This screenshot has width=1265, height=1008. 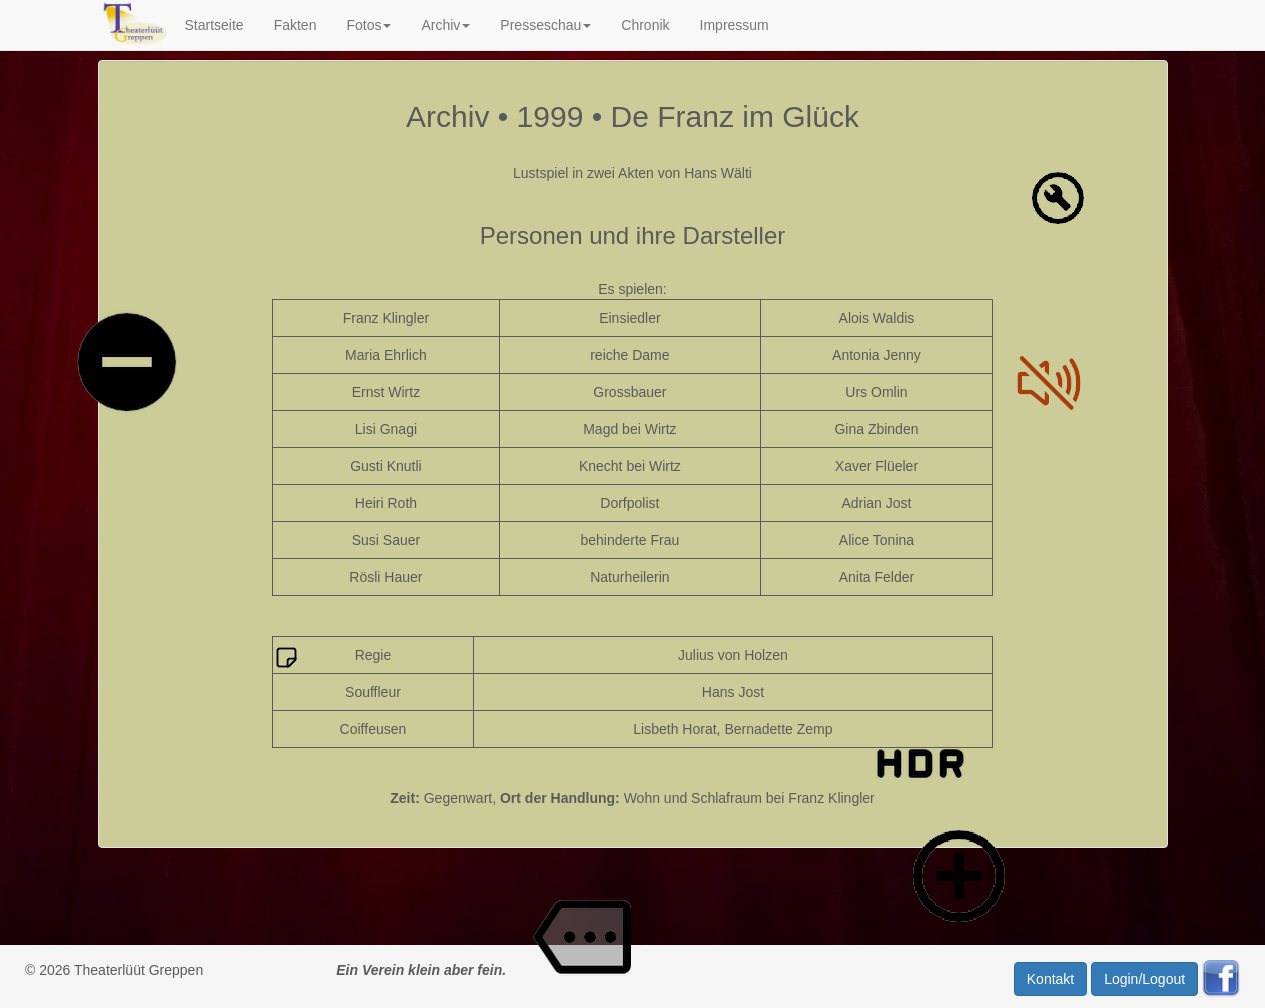 I want to click on add a sticker to your message, so click(x=286, y=657).